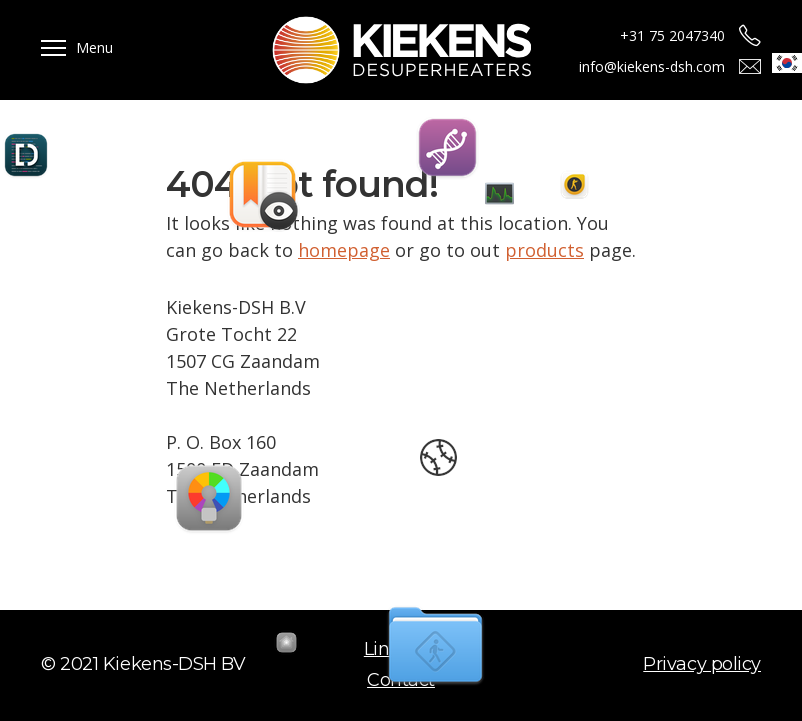 The width and height of the screenshot is (802, 721). I want to click on open calibre e-book management app, so click(262, 194).